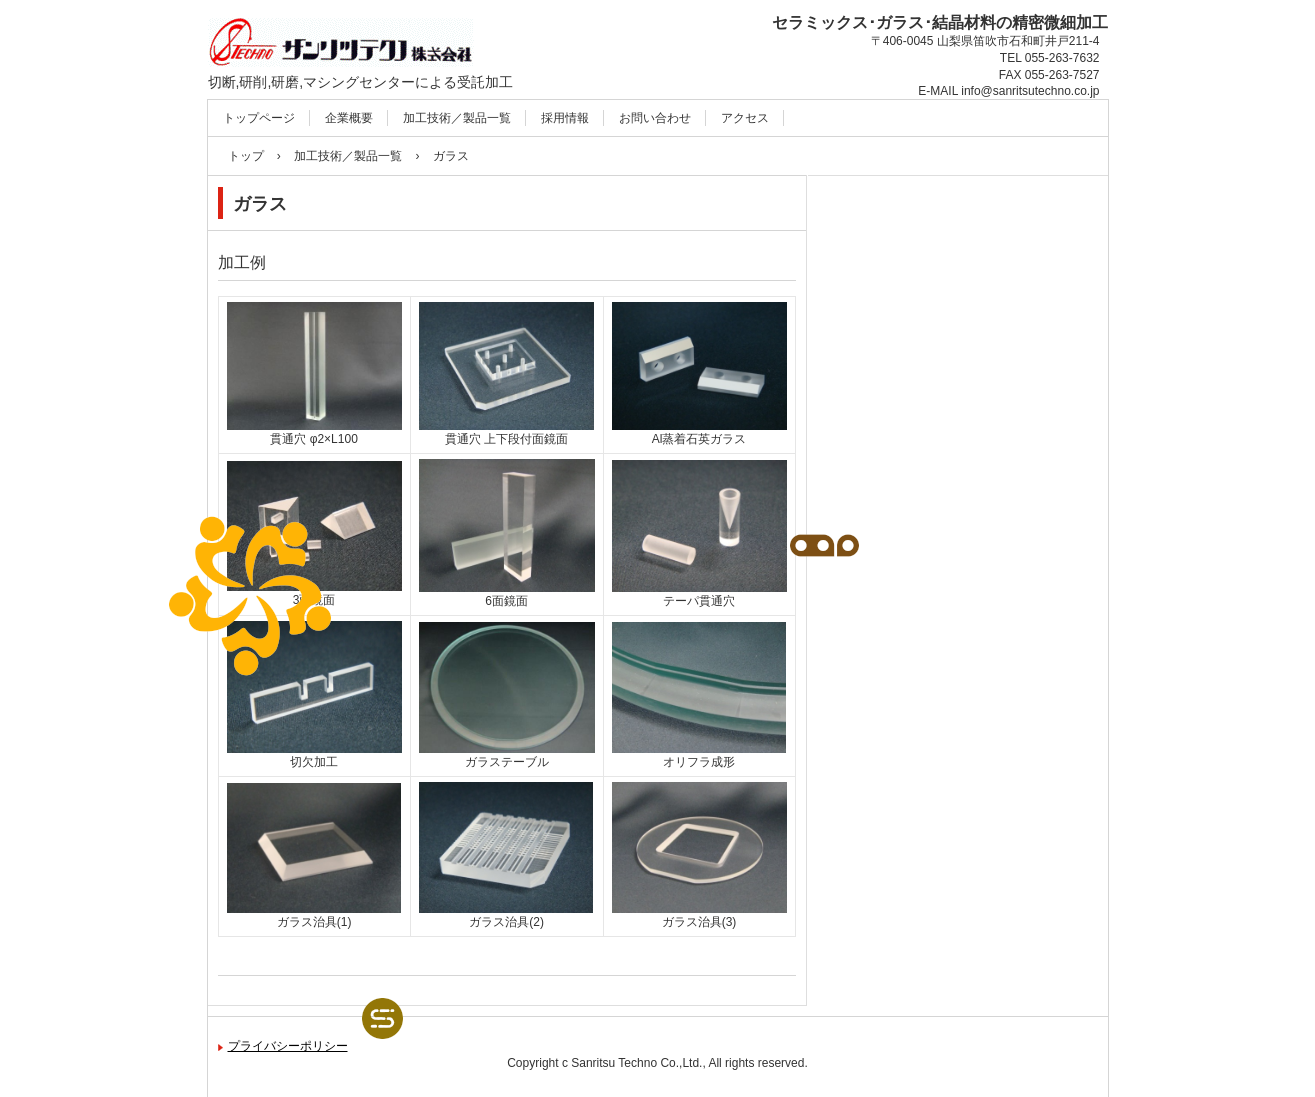 The image size is (1315, 1097). What do you see at coordinates (824, 545) in the screenshot?
I see `visit the Thangs 3D model platform` at bounding box center [824, 545].